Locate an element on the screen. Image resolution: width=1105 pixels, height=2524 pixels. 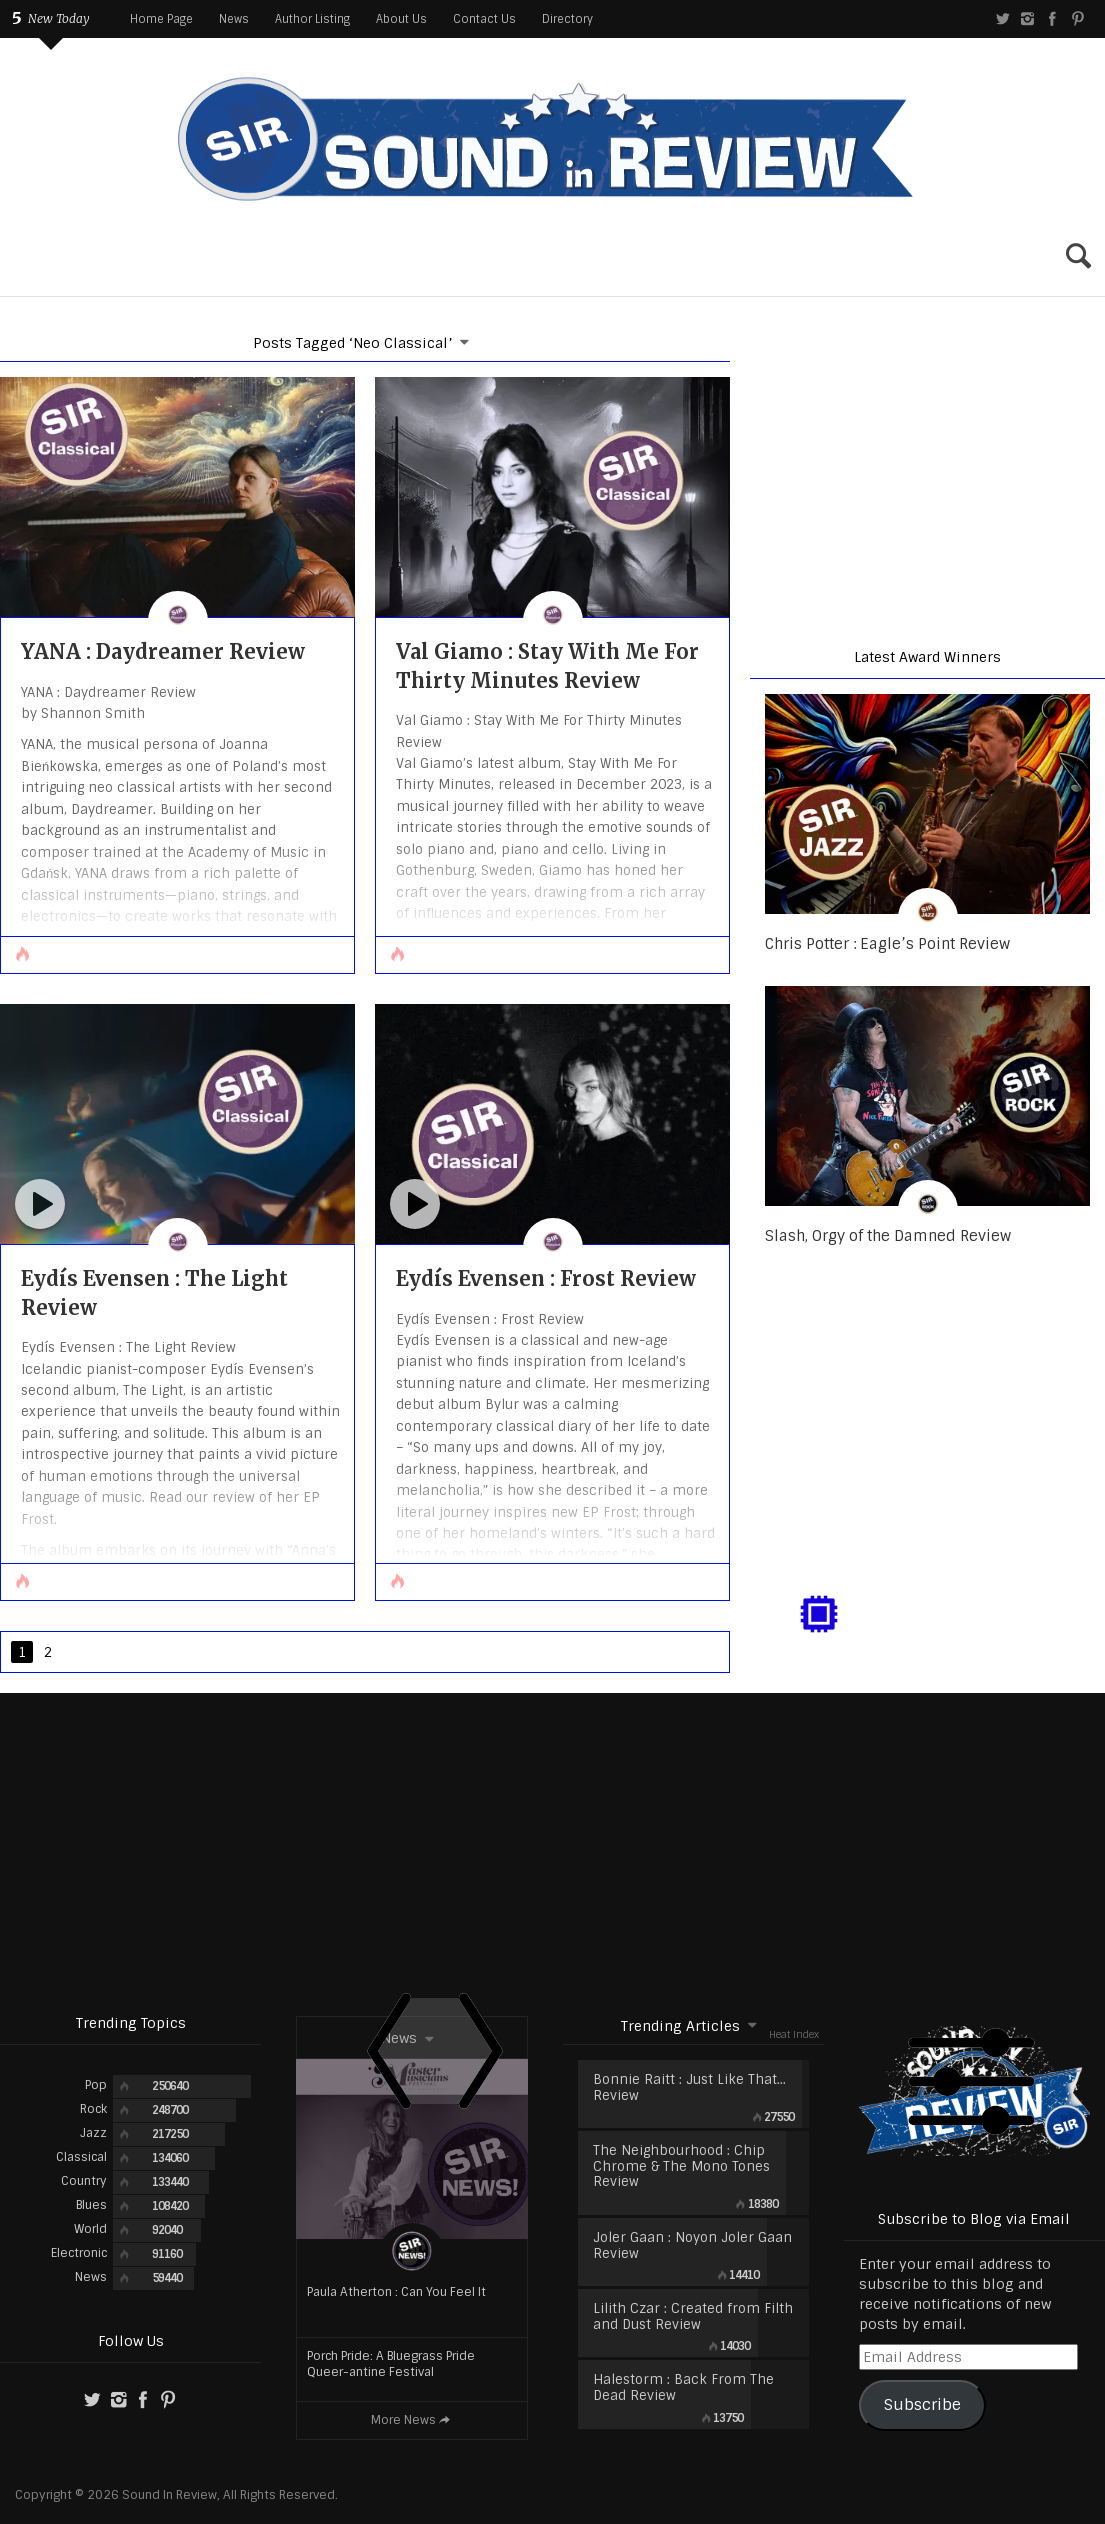
view or edit source code is located at coordinates (435, 2051).